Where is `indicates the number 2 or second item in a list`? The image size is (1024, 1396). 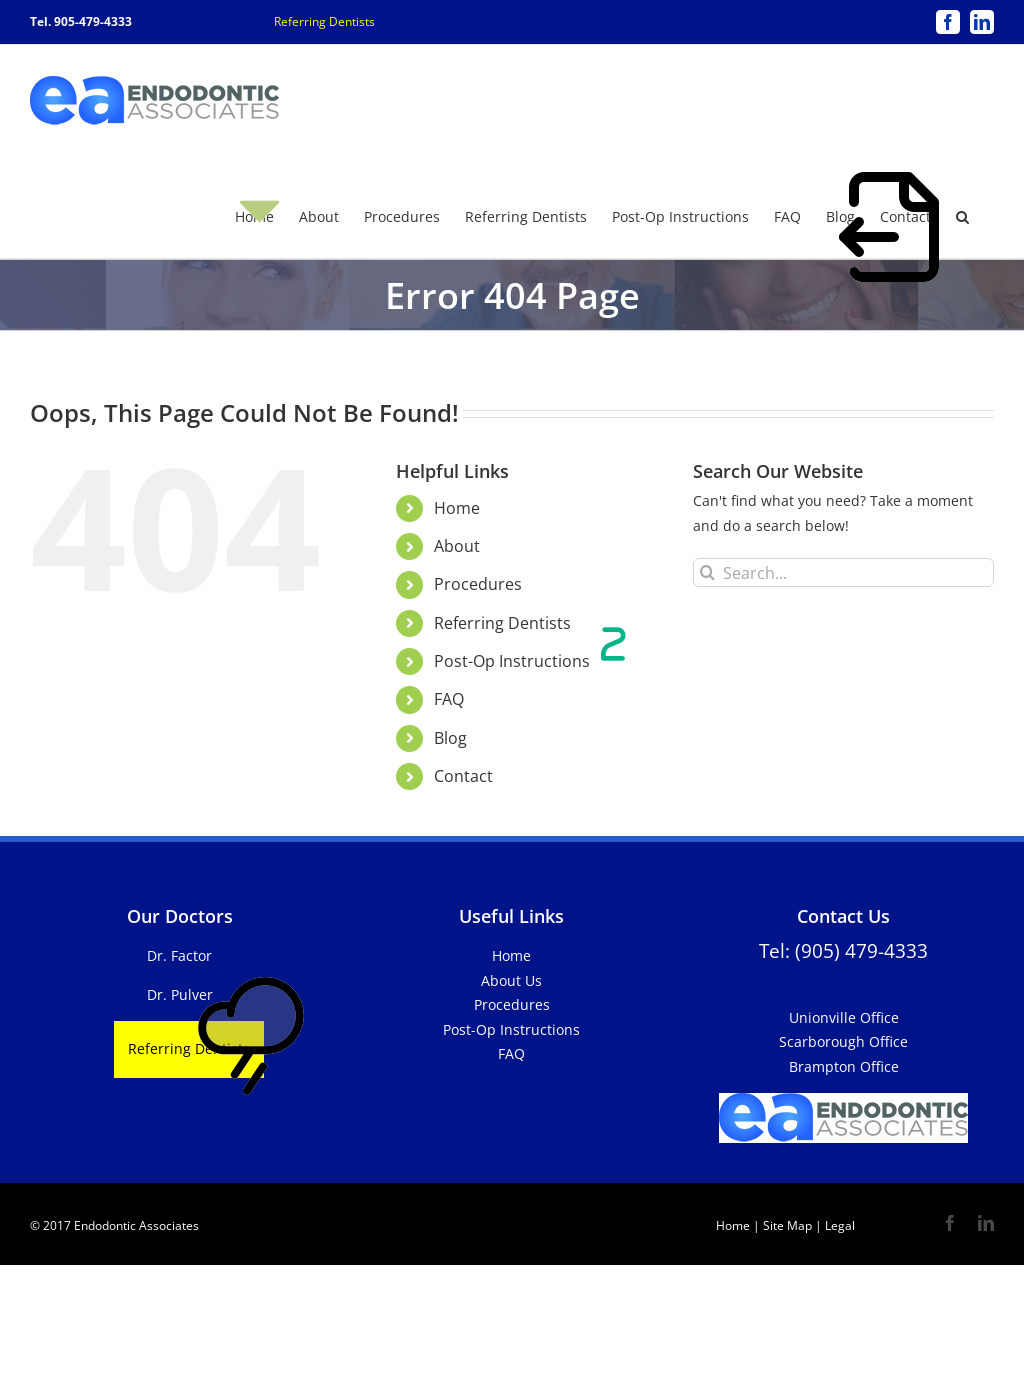 indicates the number 2 or second item in a list is located at coordinates (613, 644).